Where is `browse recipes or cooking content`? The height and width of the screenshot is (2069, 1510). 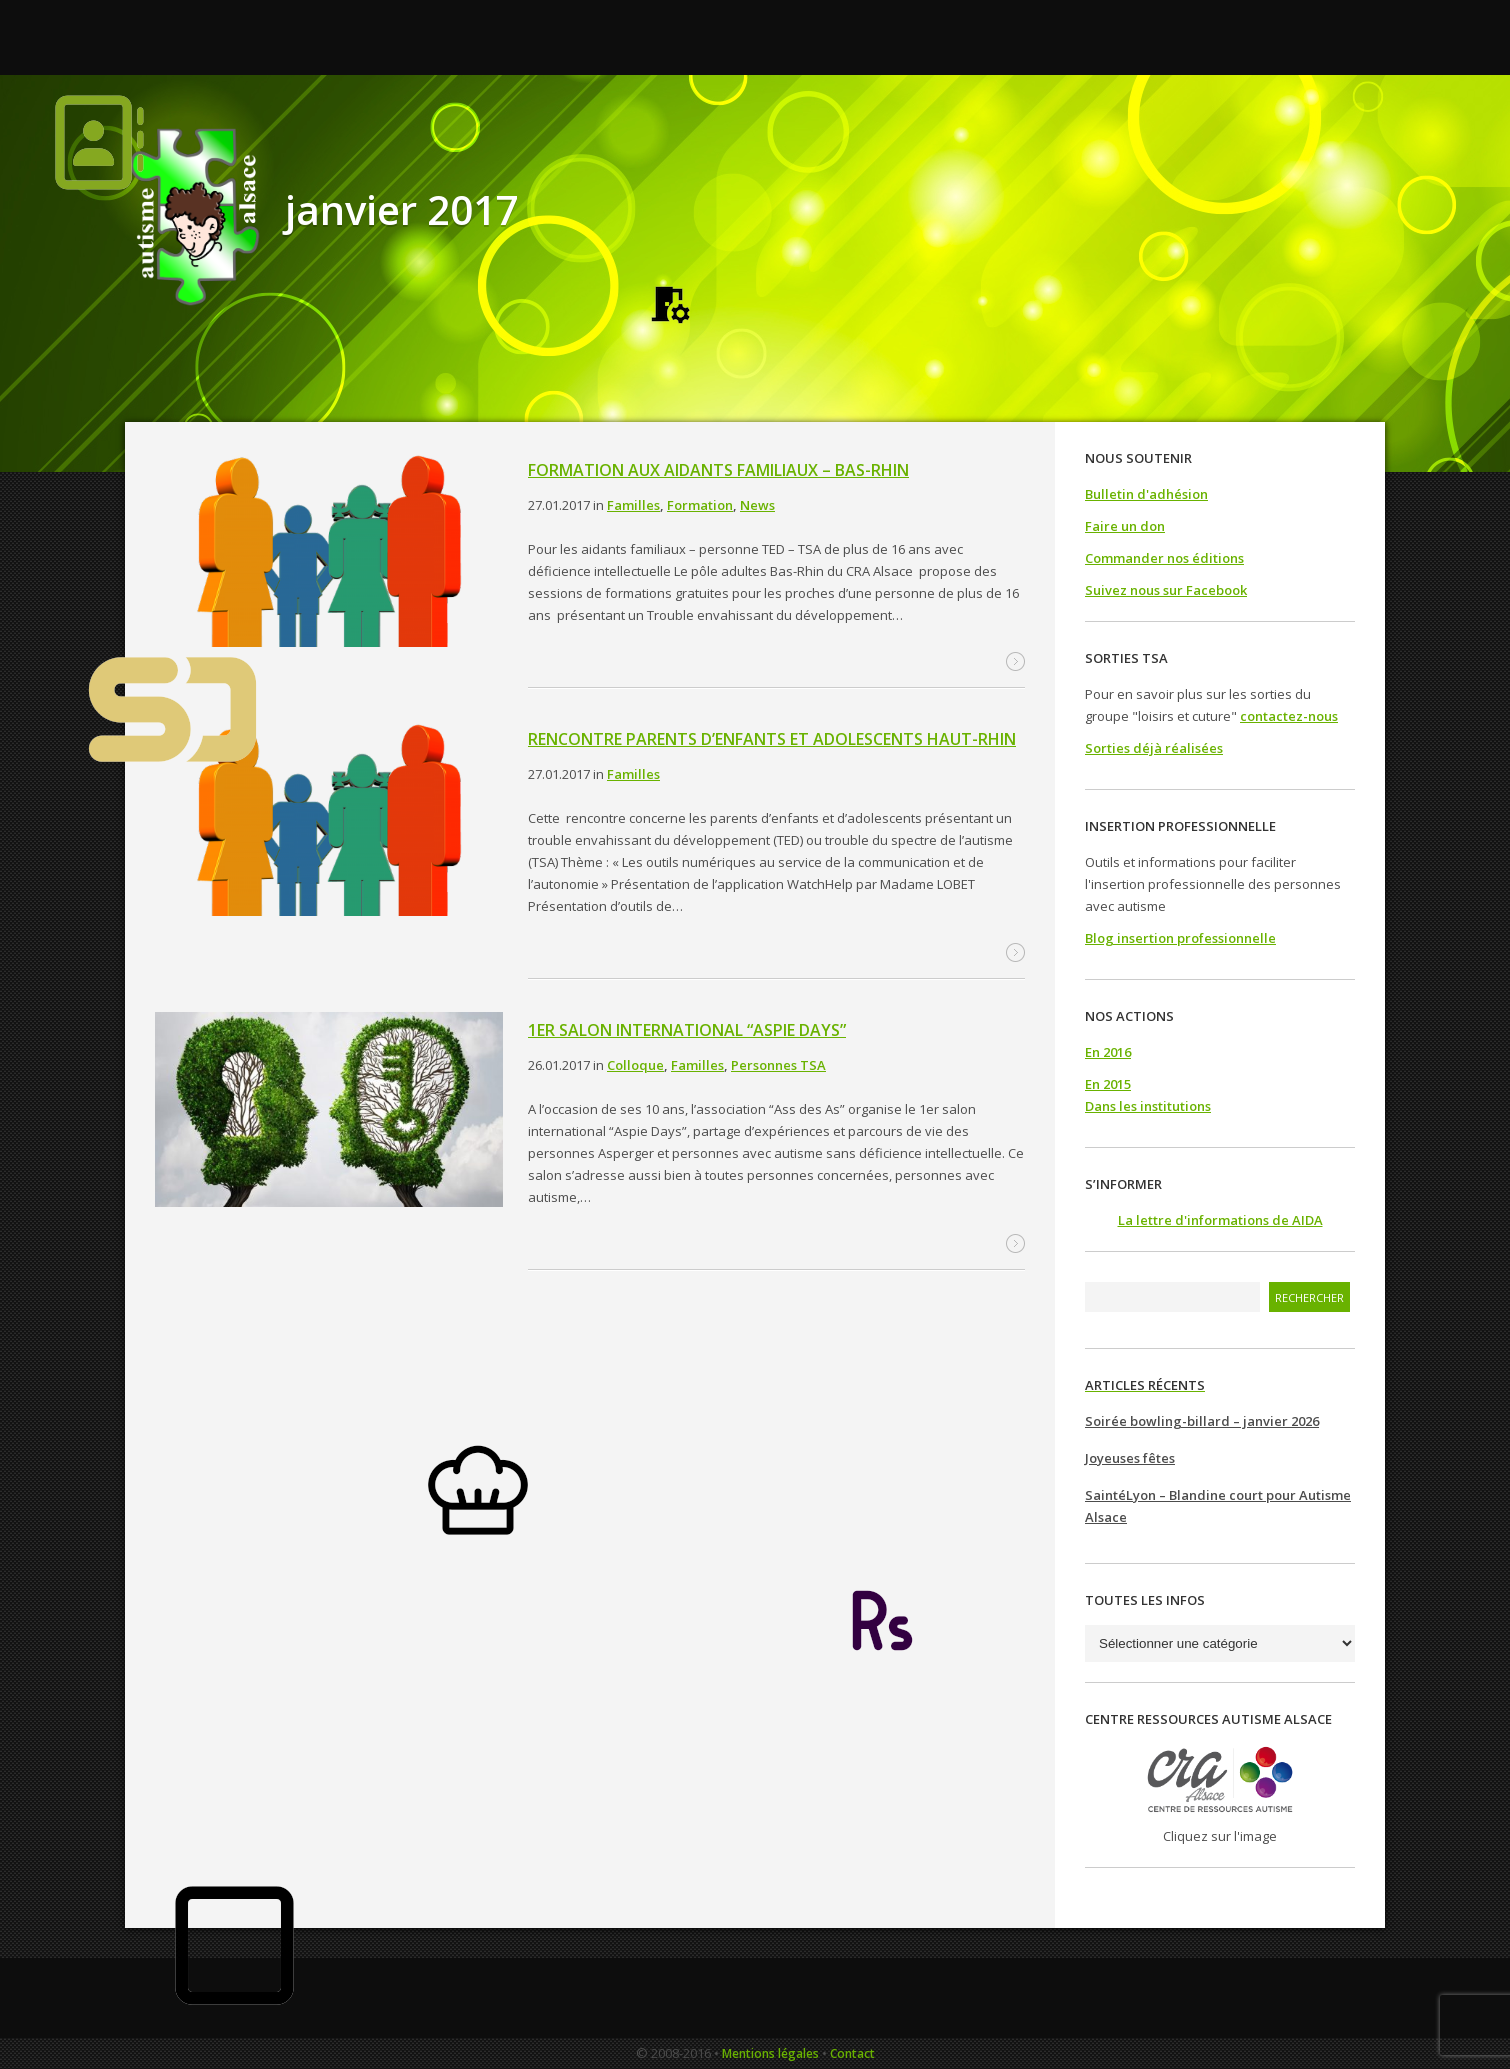 browse recipes or cooking content is located at coordinates (478, 1492).